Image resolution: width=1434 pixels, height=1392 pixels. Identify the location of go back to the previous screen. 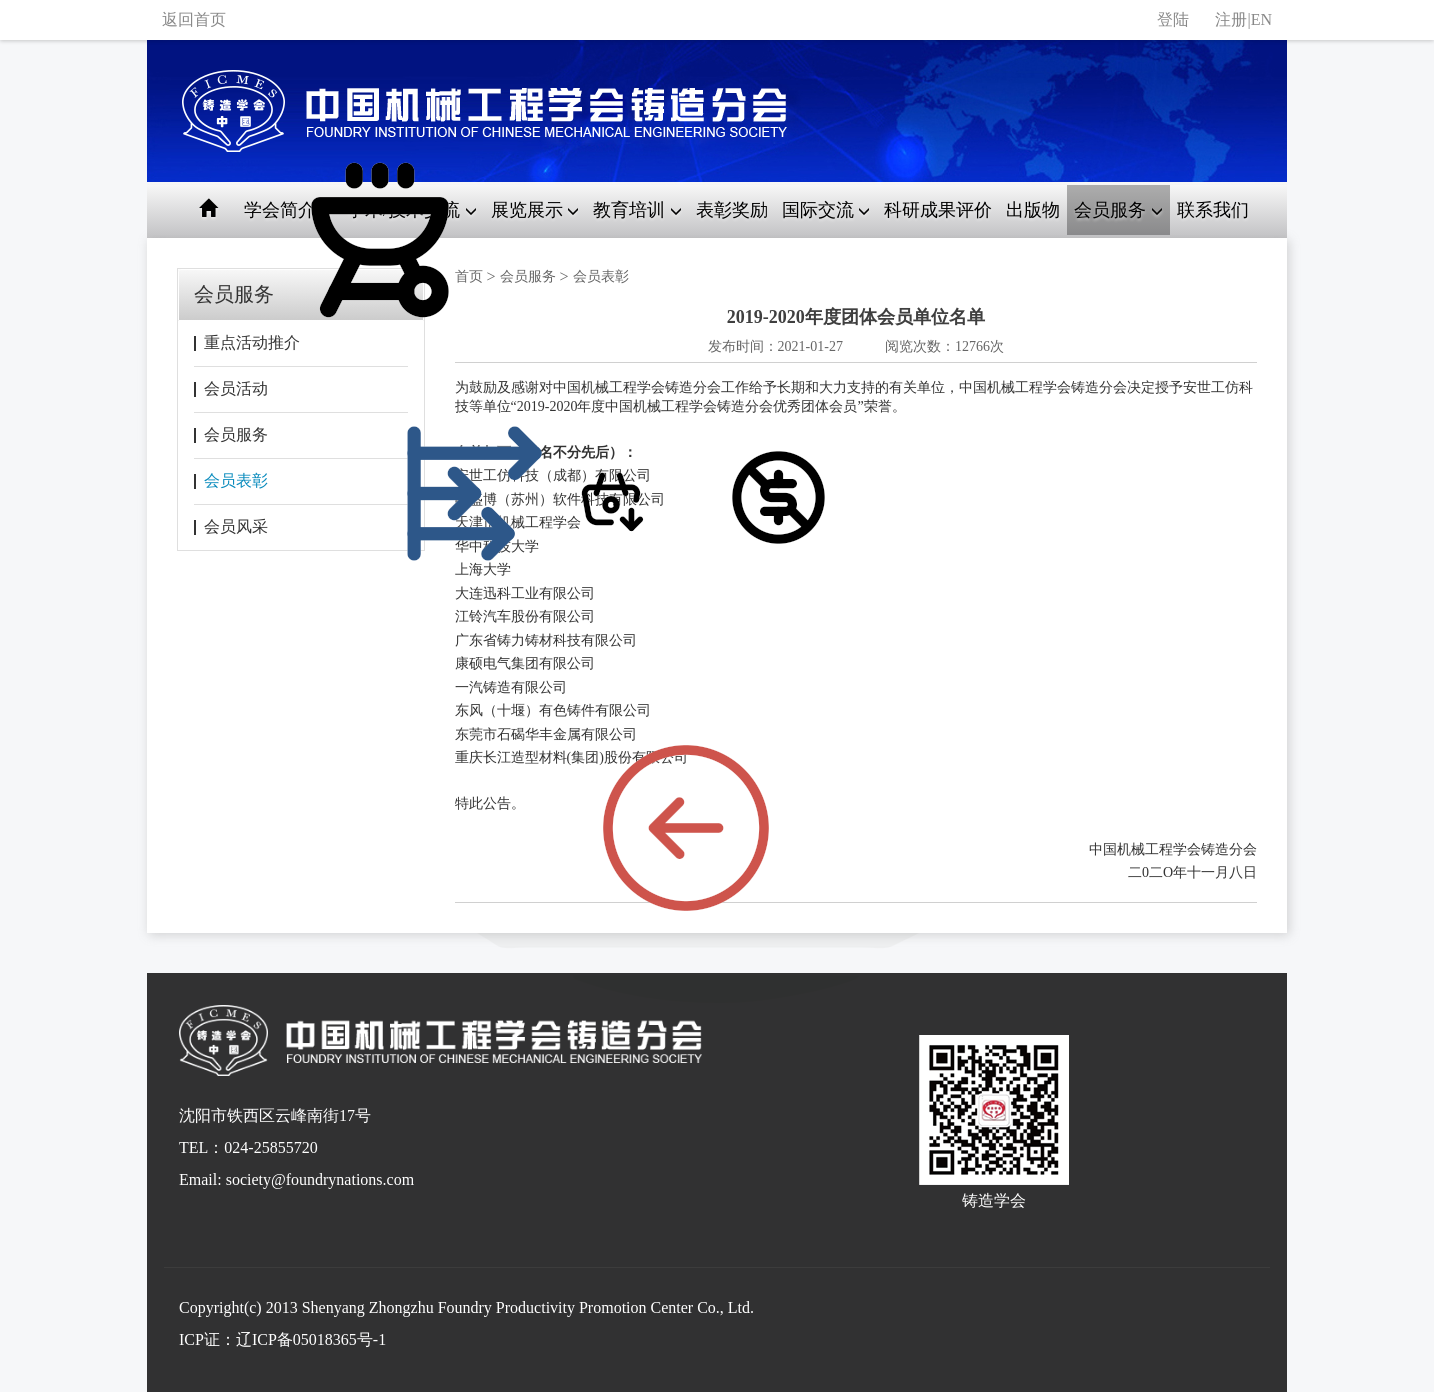
(686, 828).